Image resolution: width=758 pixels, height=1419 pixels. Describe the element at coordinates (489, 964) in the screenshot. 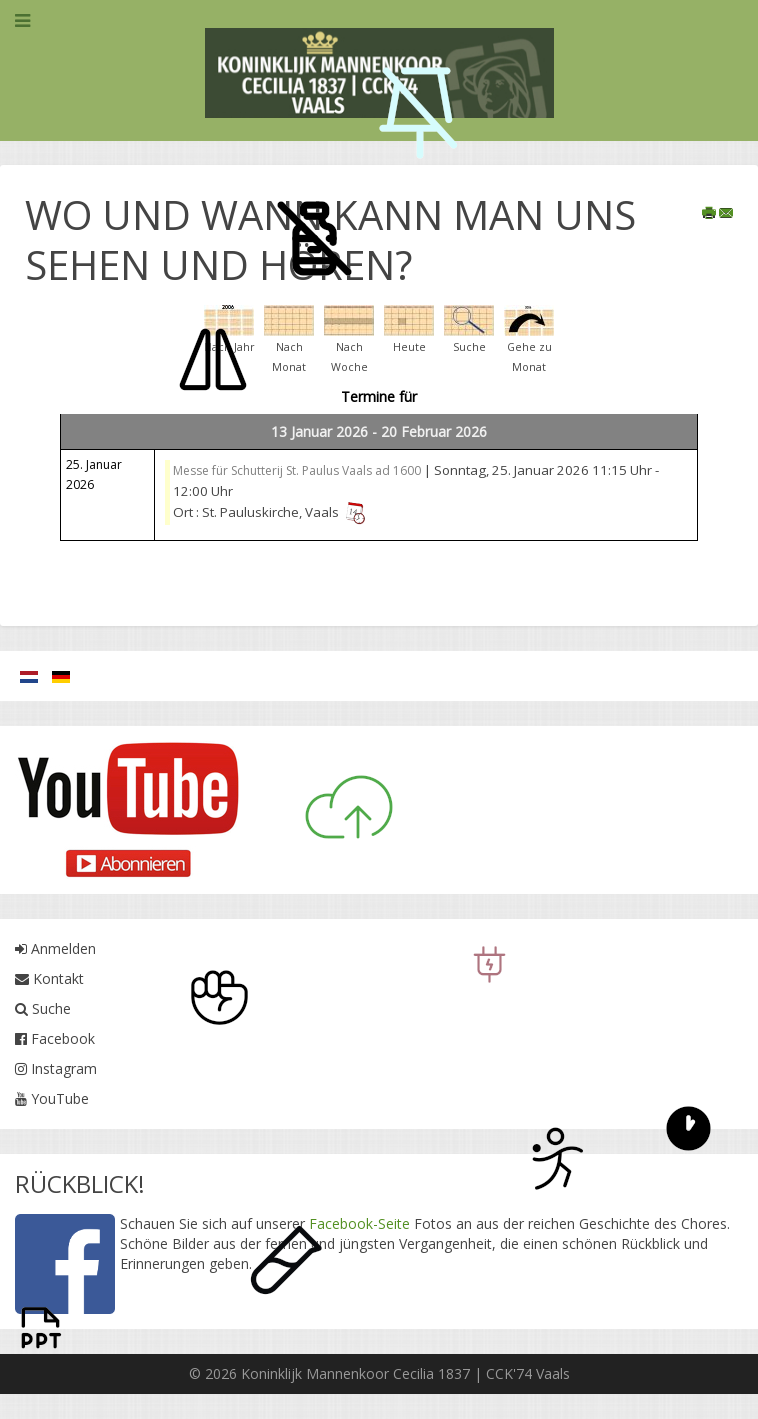

I see `indicates device is currently charging` at that location.